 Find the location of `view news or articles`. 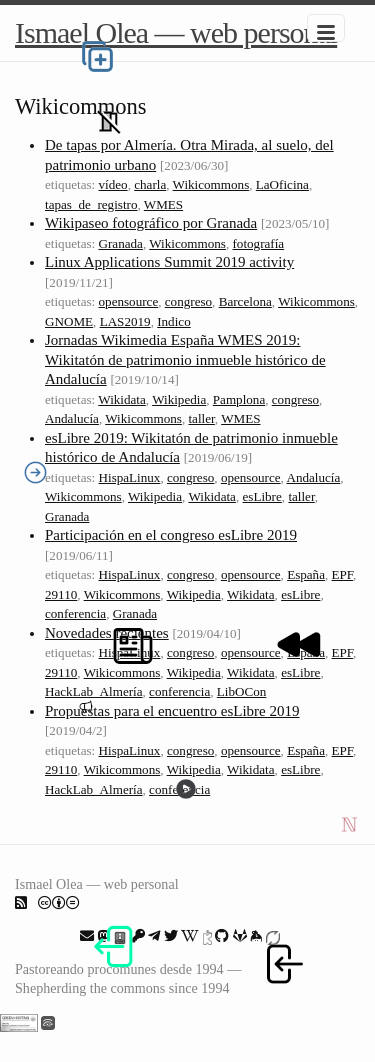

view news or articles is located at coordinates (133, 646).